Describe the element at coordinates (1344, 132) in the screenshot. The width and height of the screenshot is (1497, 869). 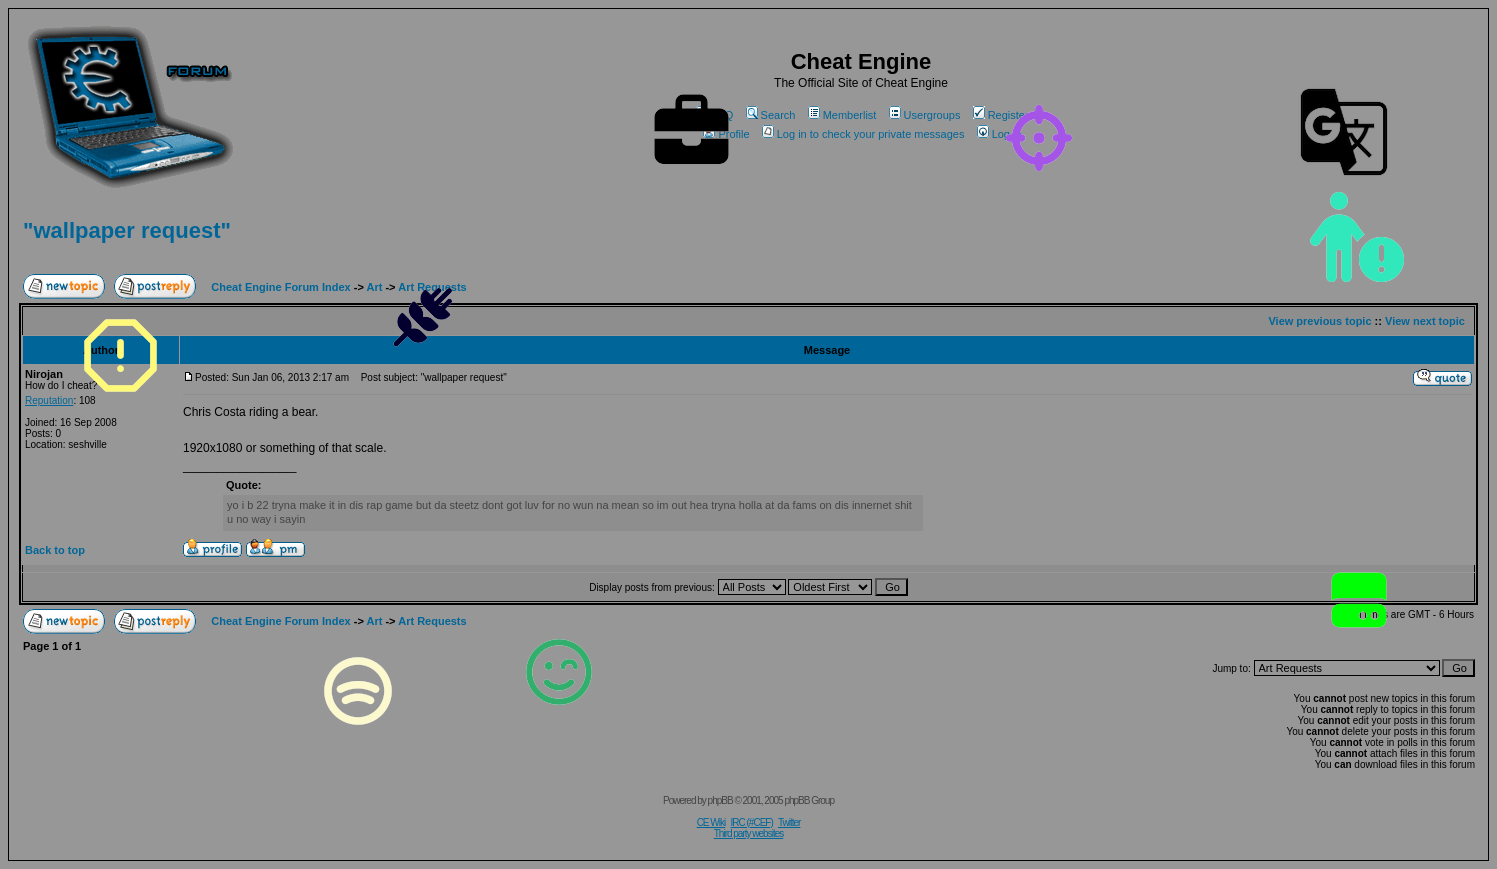
I see `translate text using Google Translate` at that location.